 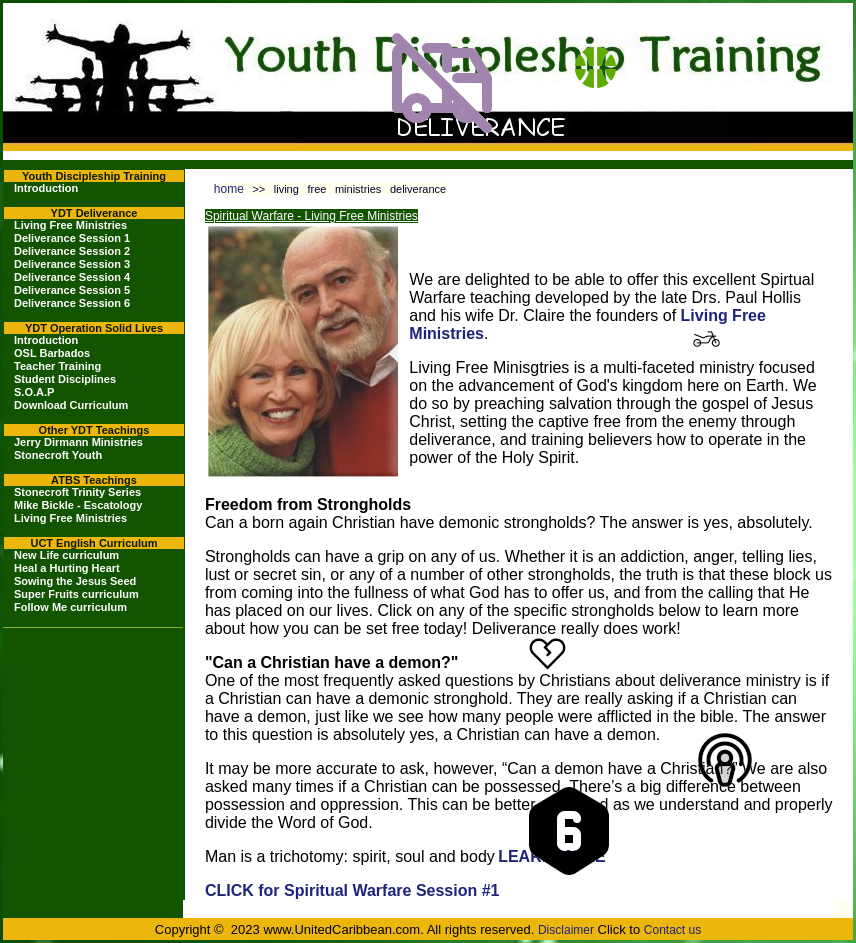 I want to click on open Apple Podcasts app, so click(x=725, y=760).